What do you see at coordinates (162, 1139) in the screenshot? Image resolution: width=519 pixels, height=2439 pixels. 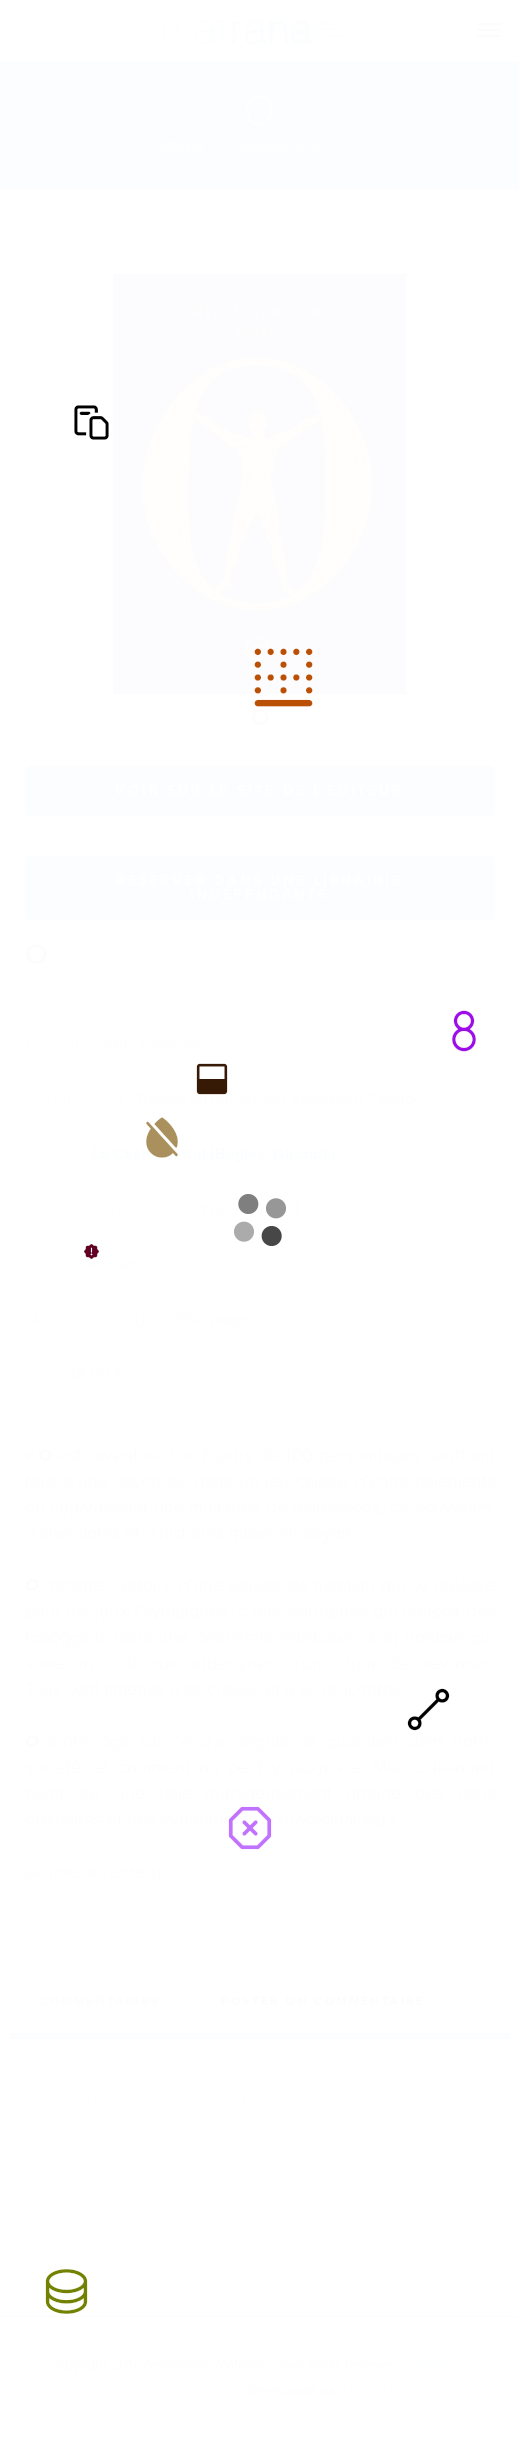 I see `disable water or liquid features` at bounding box center [162, 1139].